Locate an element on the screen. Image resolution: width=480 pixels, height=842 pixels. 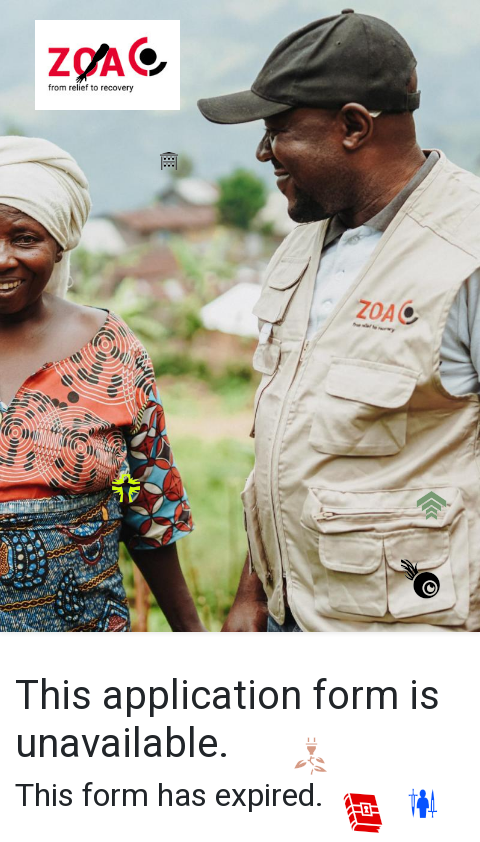
indicates player has an active power-up or buff is located at coordinates (126, 488).